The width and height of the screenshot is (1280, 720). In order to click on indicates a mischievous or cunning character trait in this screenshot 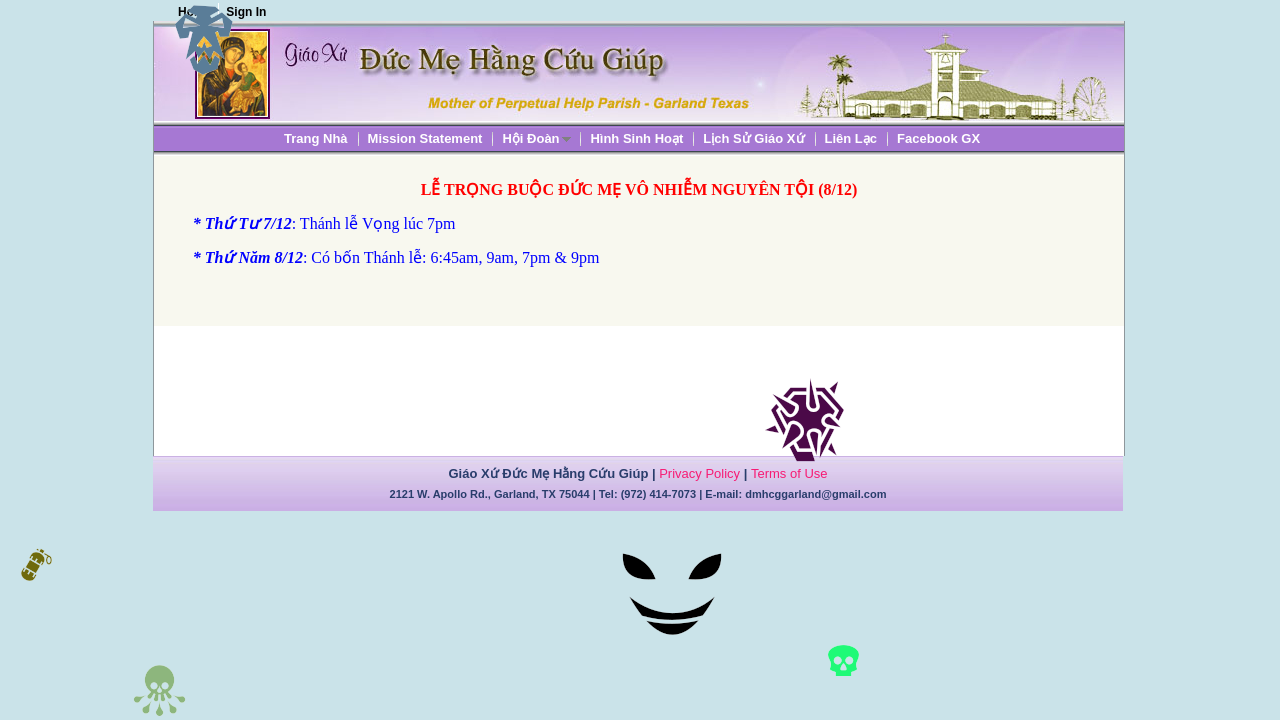, I will do `click(671, 591)`.